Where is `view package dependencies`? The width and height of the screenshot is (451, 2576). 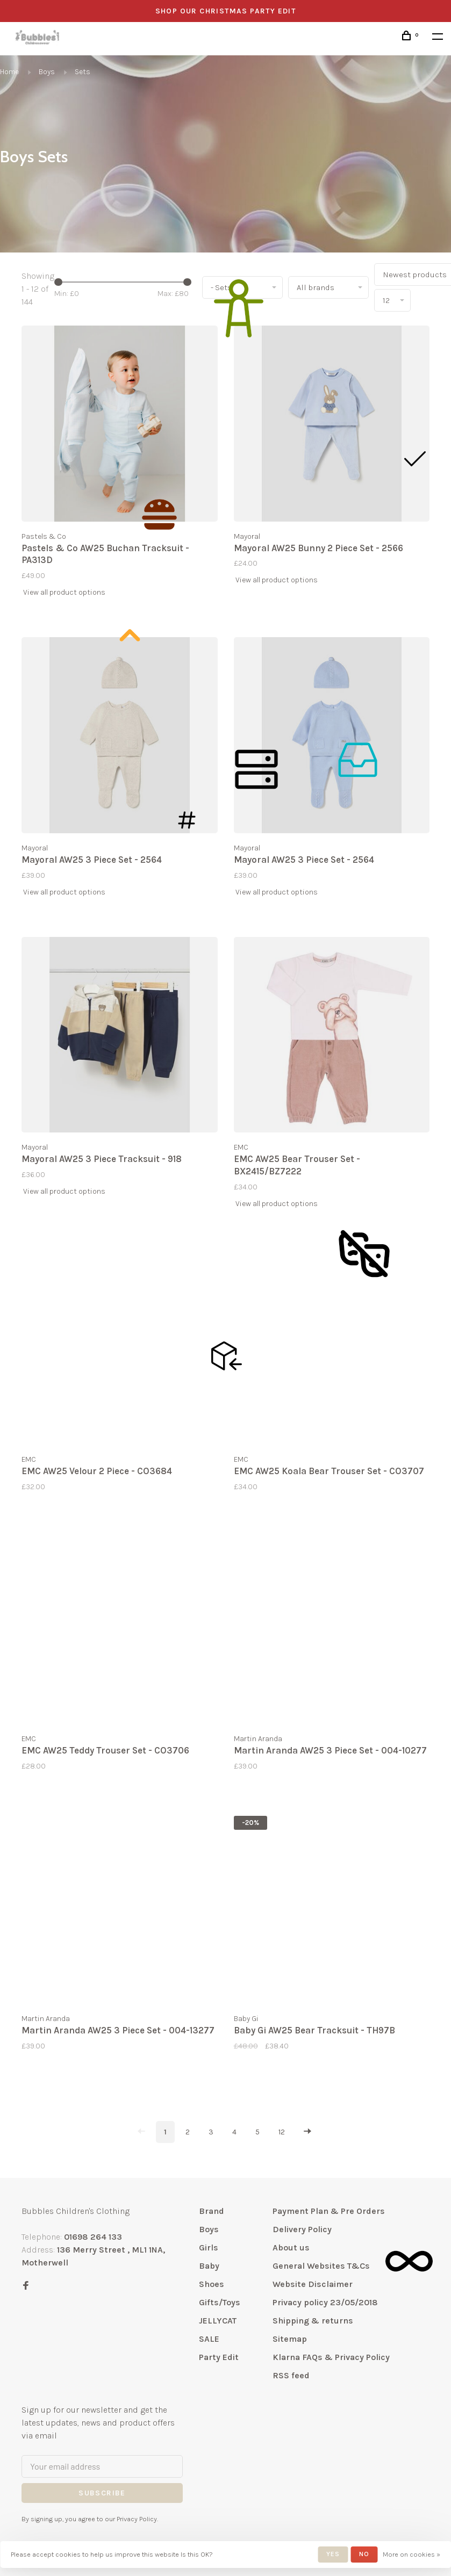 view package dependencies is located at coordinates (226, 1356).